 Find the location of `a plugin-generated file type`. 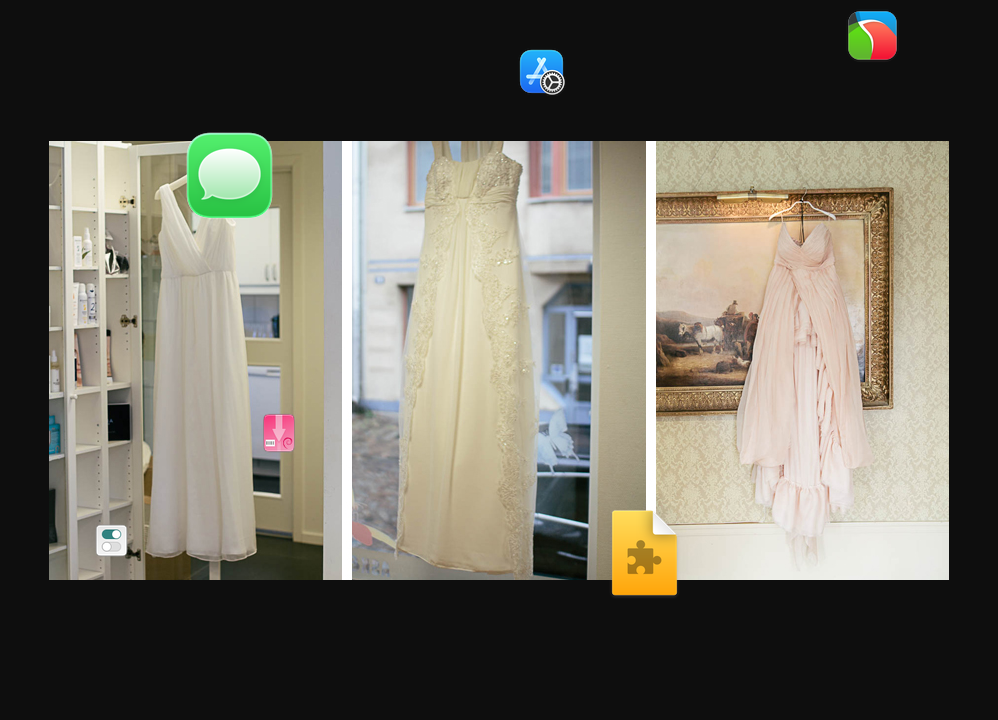

a plugin-generated file type is located at coordinates (644, 554).